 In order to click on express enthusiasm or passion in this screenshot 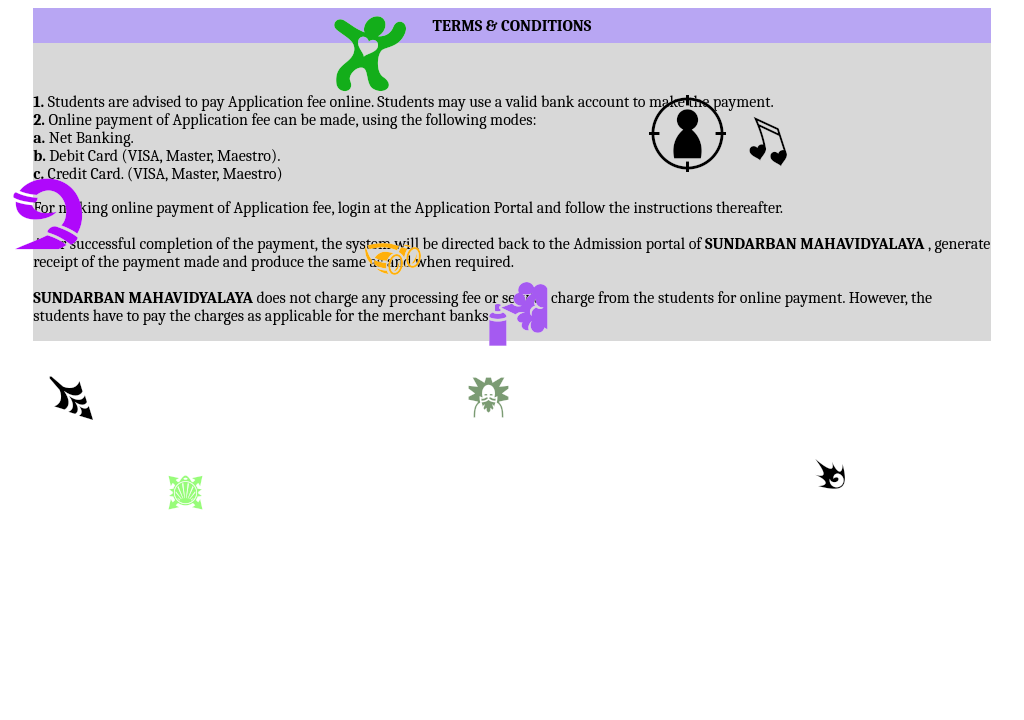, I will do `click(369, 53)`.